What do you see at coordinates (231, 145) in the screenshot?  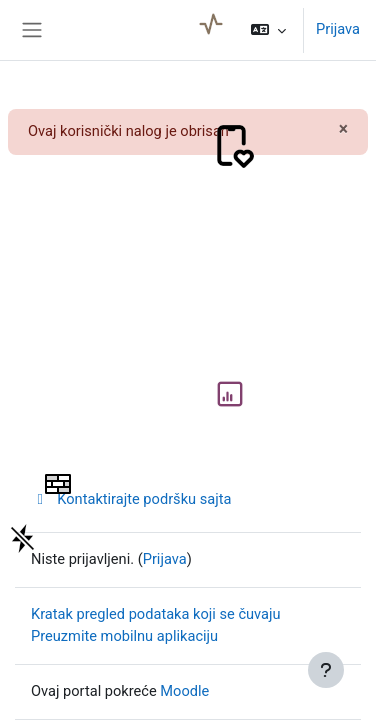 I see `add device to favorites` at bounding box center [231, 145].